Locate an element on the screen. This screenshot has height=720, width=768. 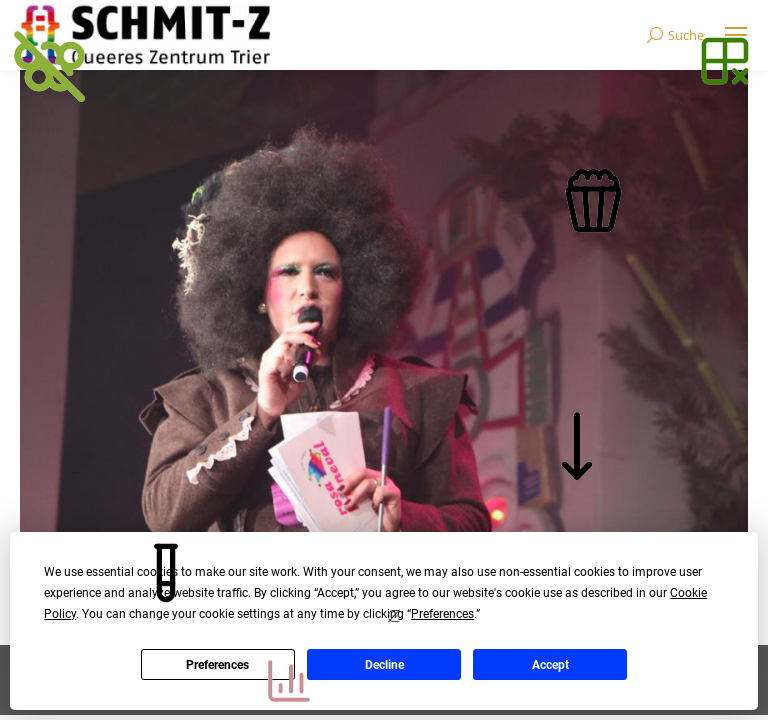
indicates item is not part of a set or group is located at coordinates (394, 616).